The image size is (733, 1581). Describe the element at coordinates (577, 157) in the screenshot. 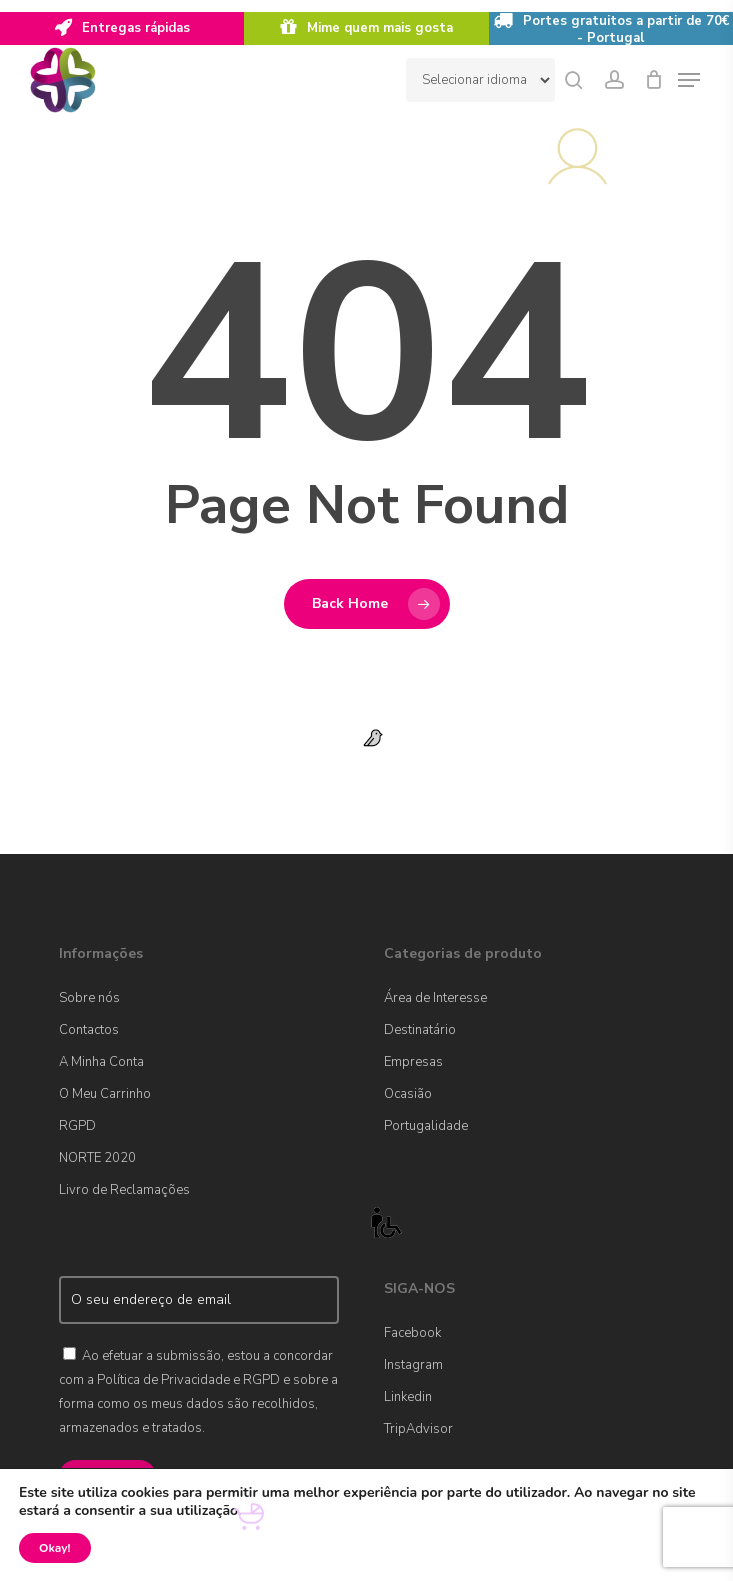

I see `view your profile` at that location.